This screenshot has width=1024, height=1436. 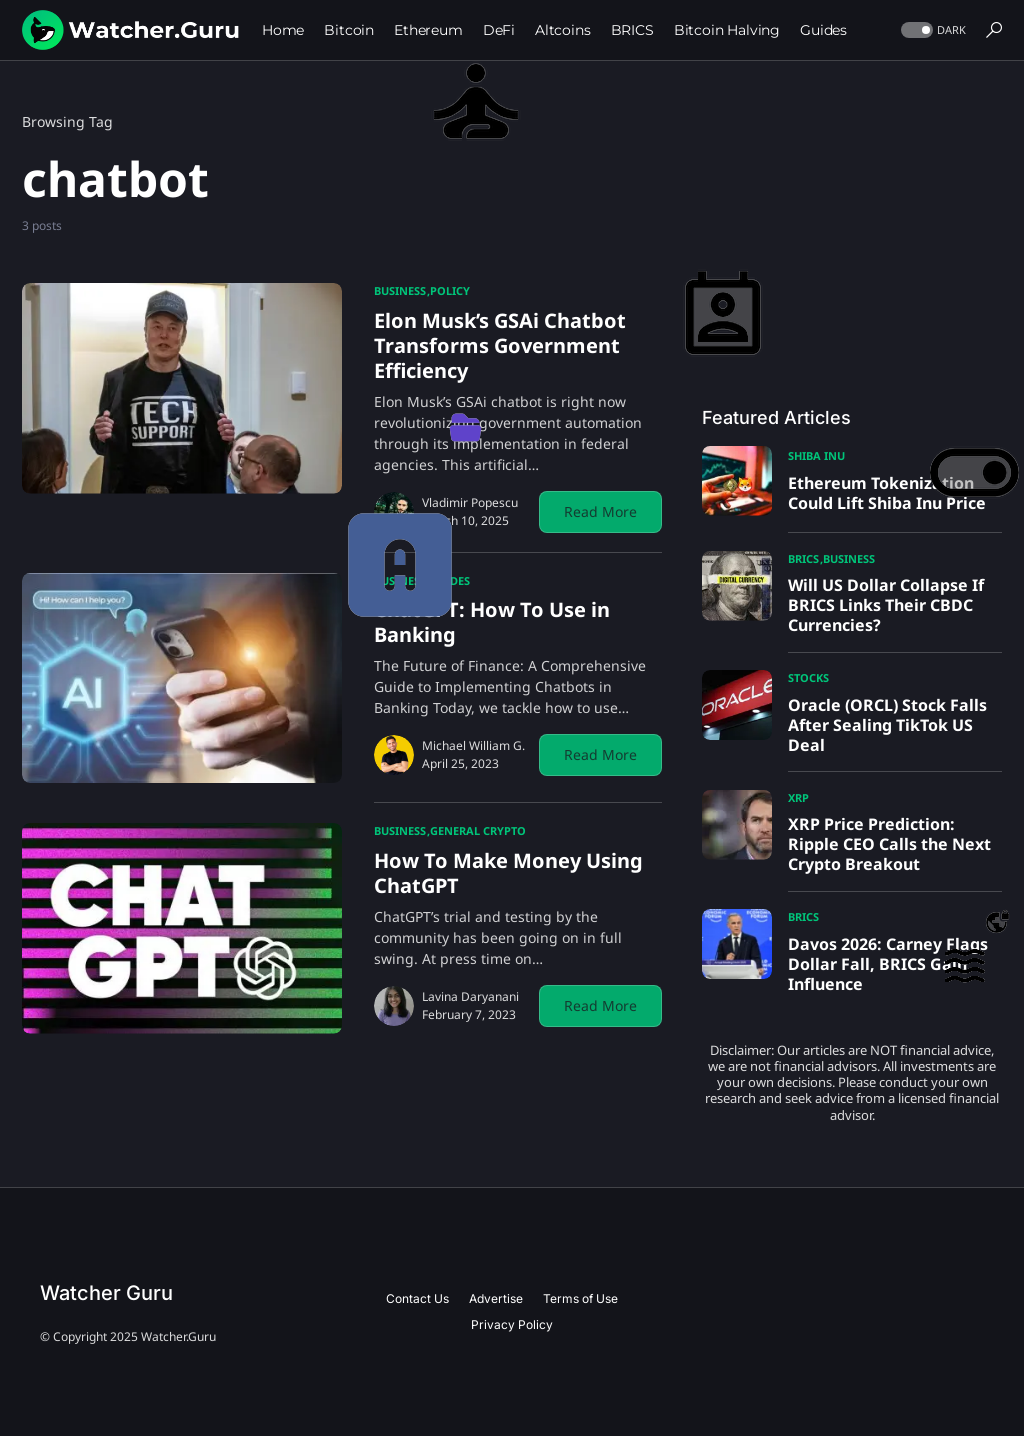 What do you see at coordinates (476, 101) in the screenshot?
I see `access meditation or mindfulness features` at bounding box center [476, 101].